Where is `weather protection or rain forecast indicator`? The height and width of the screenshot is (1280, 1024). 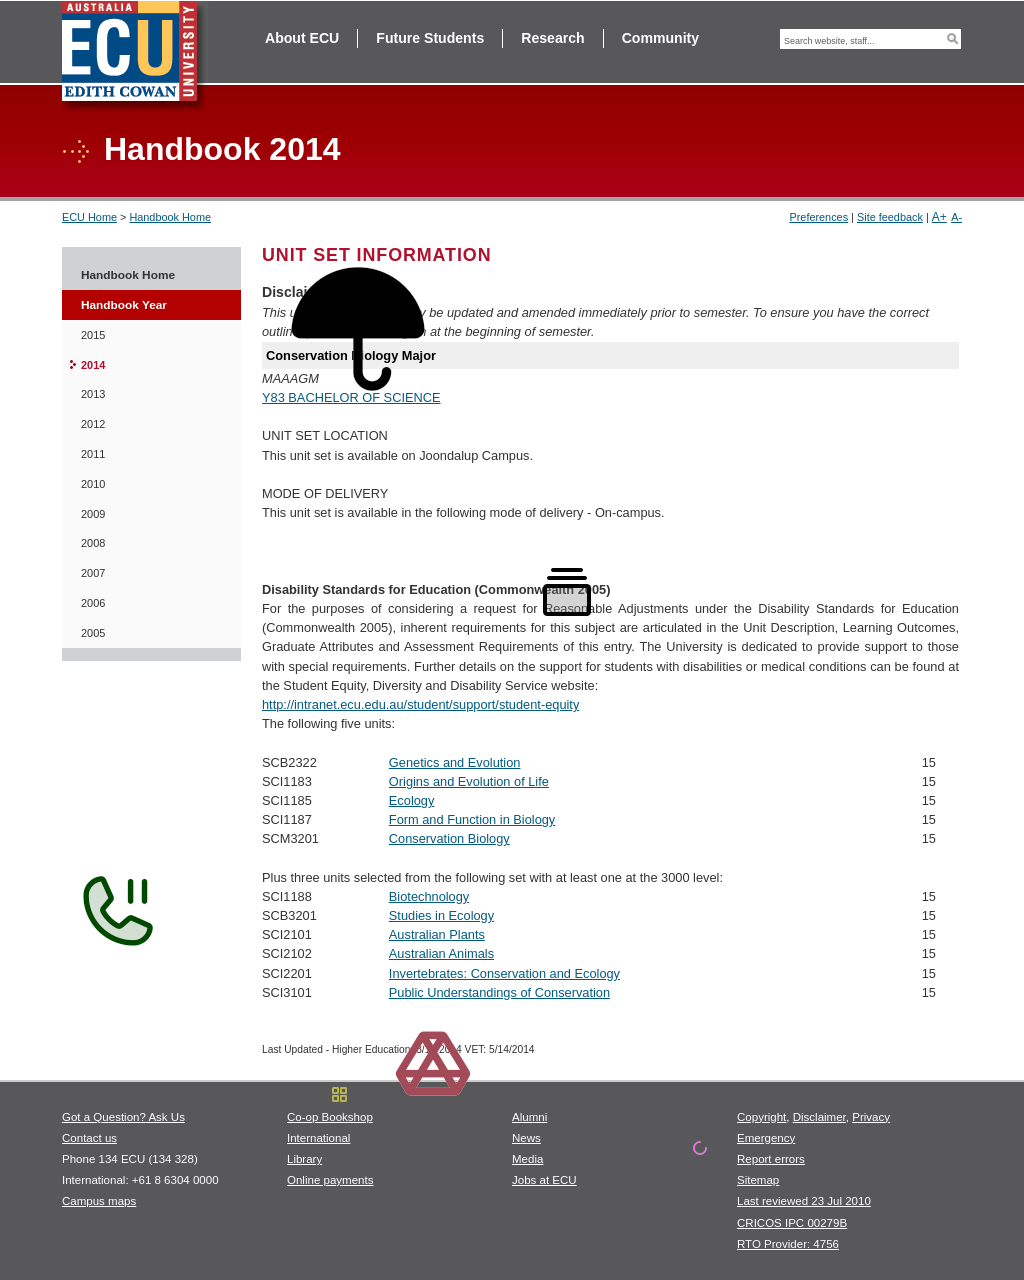
weather protection or rain forecast indicator is located at coordinates (358, 329).